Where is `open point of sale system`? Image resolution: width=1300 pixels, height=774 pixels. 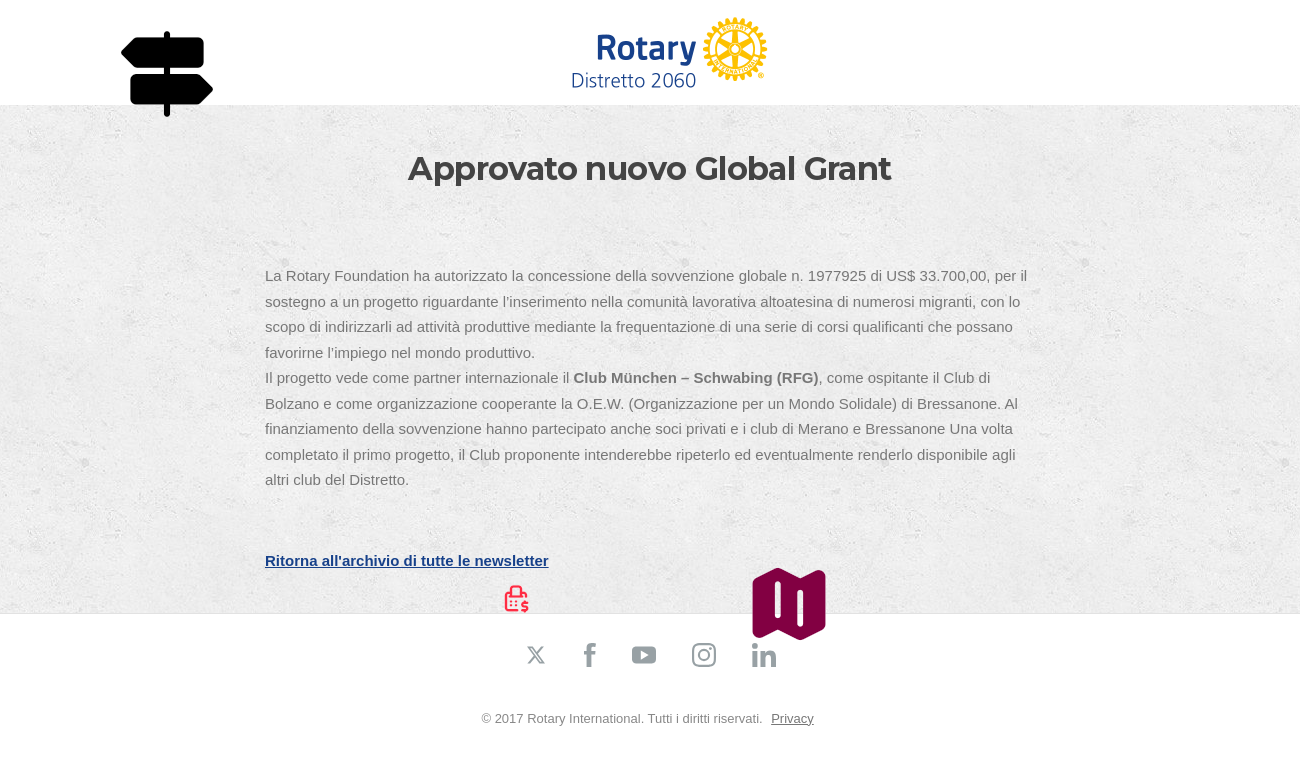 open point of sale system is located at coordinates (516, 599).